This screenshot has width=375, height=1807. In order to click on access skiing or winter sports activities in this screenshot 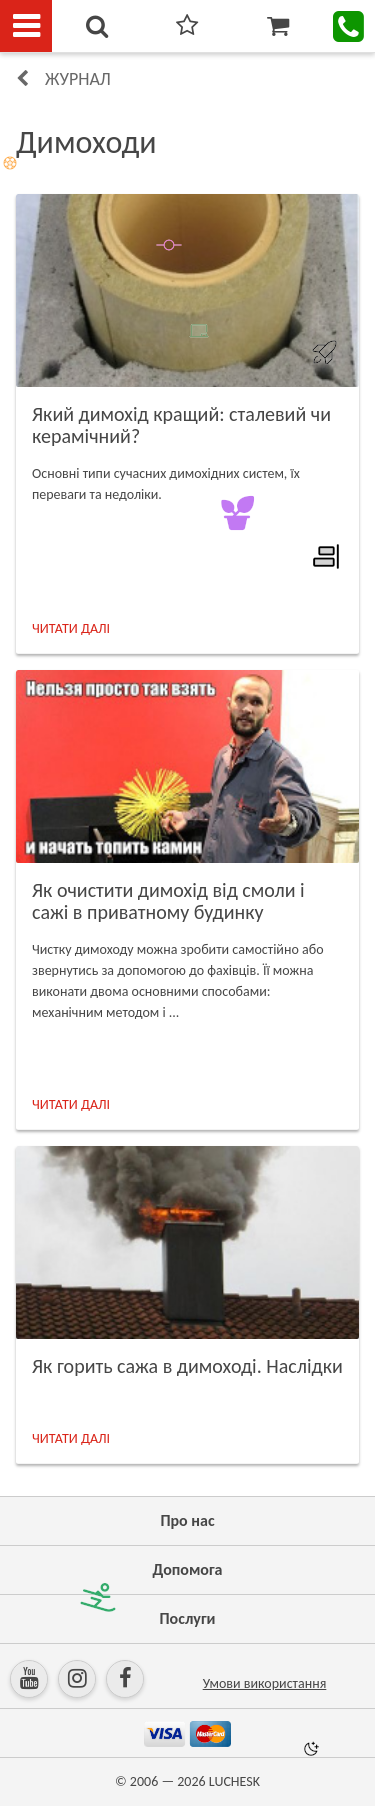, I will do `click(98, 1598)`.